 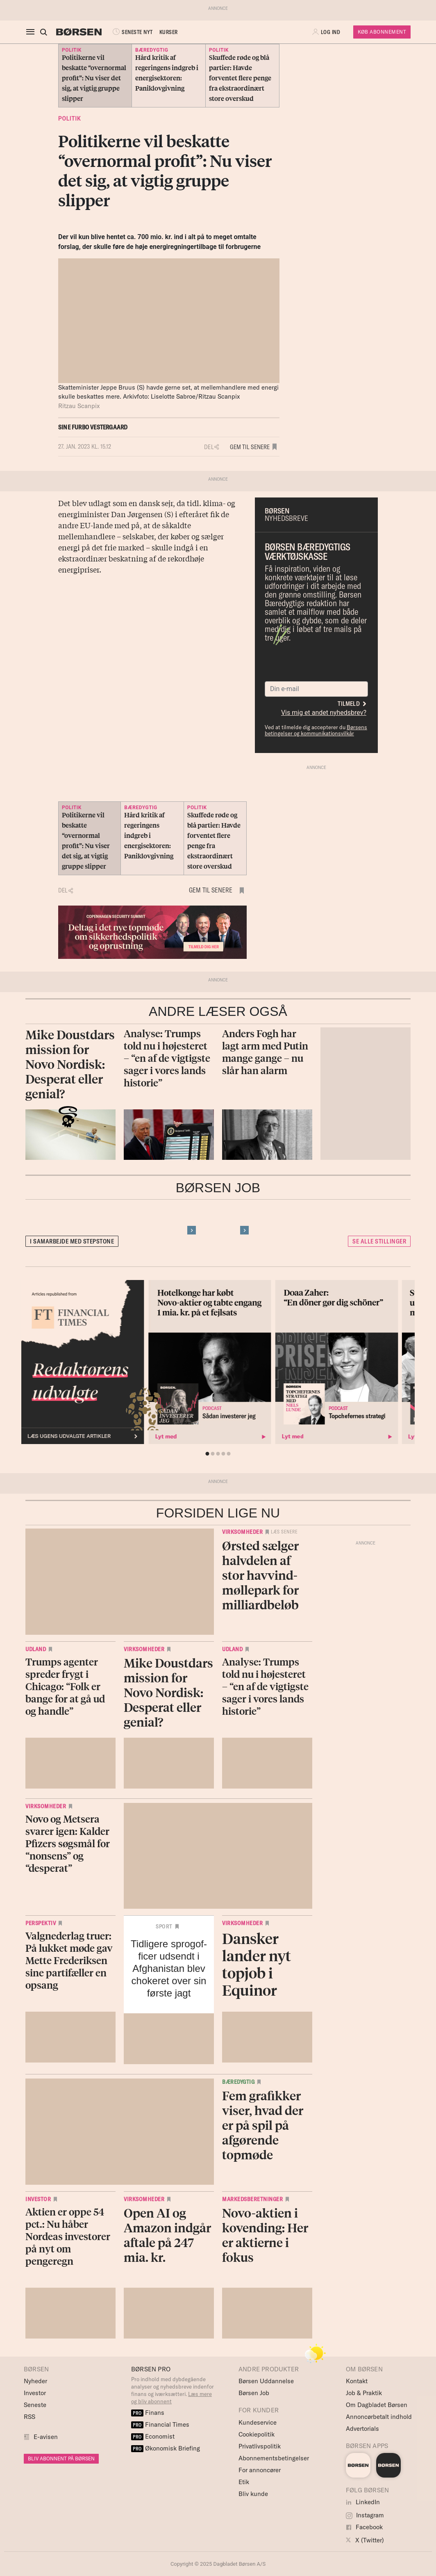 What do you see at coordinates (68, 1117) in the screenshot?
I see `indicates a dazed or confused game state` at bounding box center [68, 1117].